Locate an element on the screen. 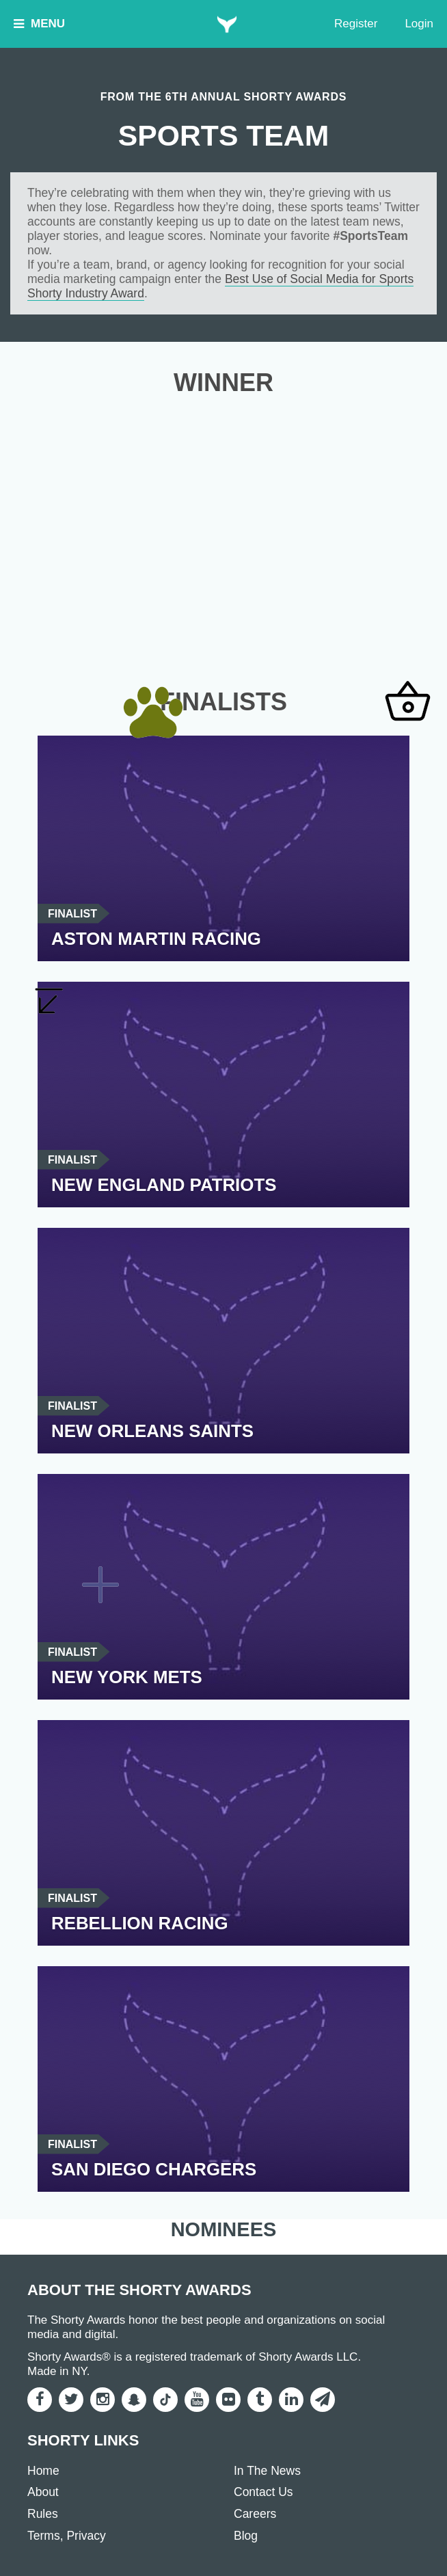 This screenshot has width=447, height=2576. access pet-related features or settings is located at coordinates (153, 712).